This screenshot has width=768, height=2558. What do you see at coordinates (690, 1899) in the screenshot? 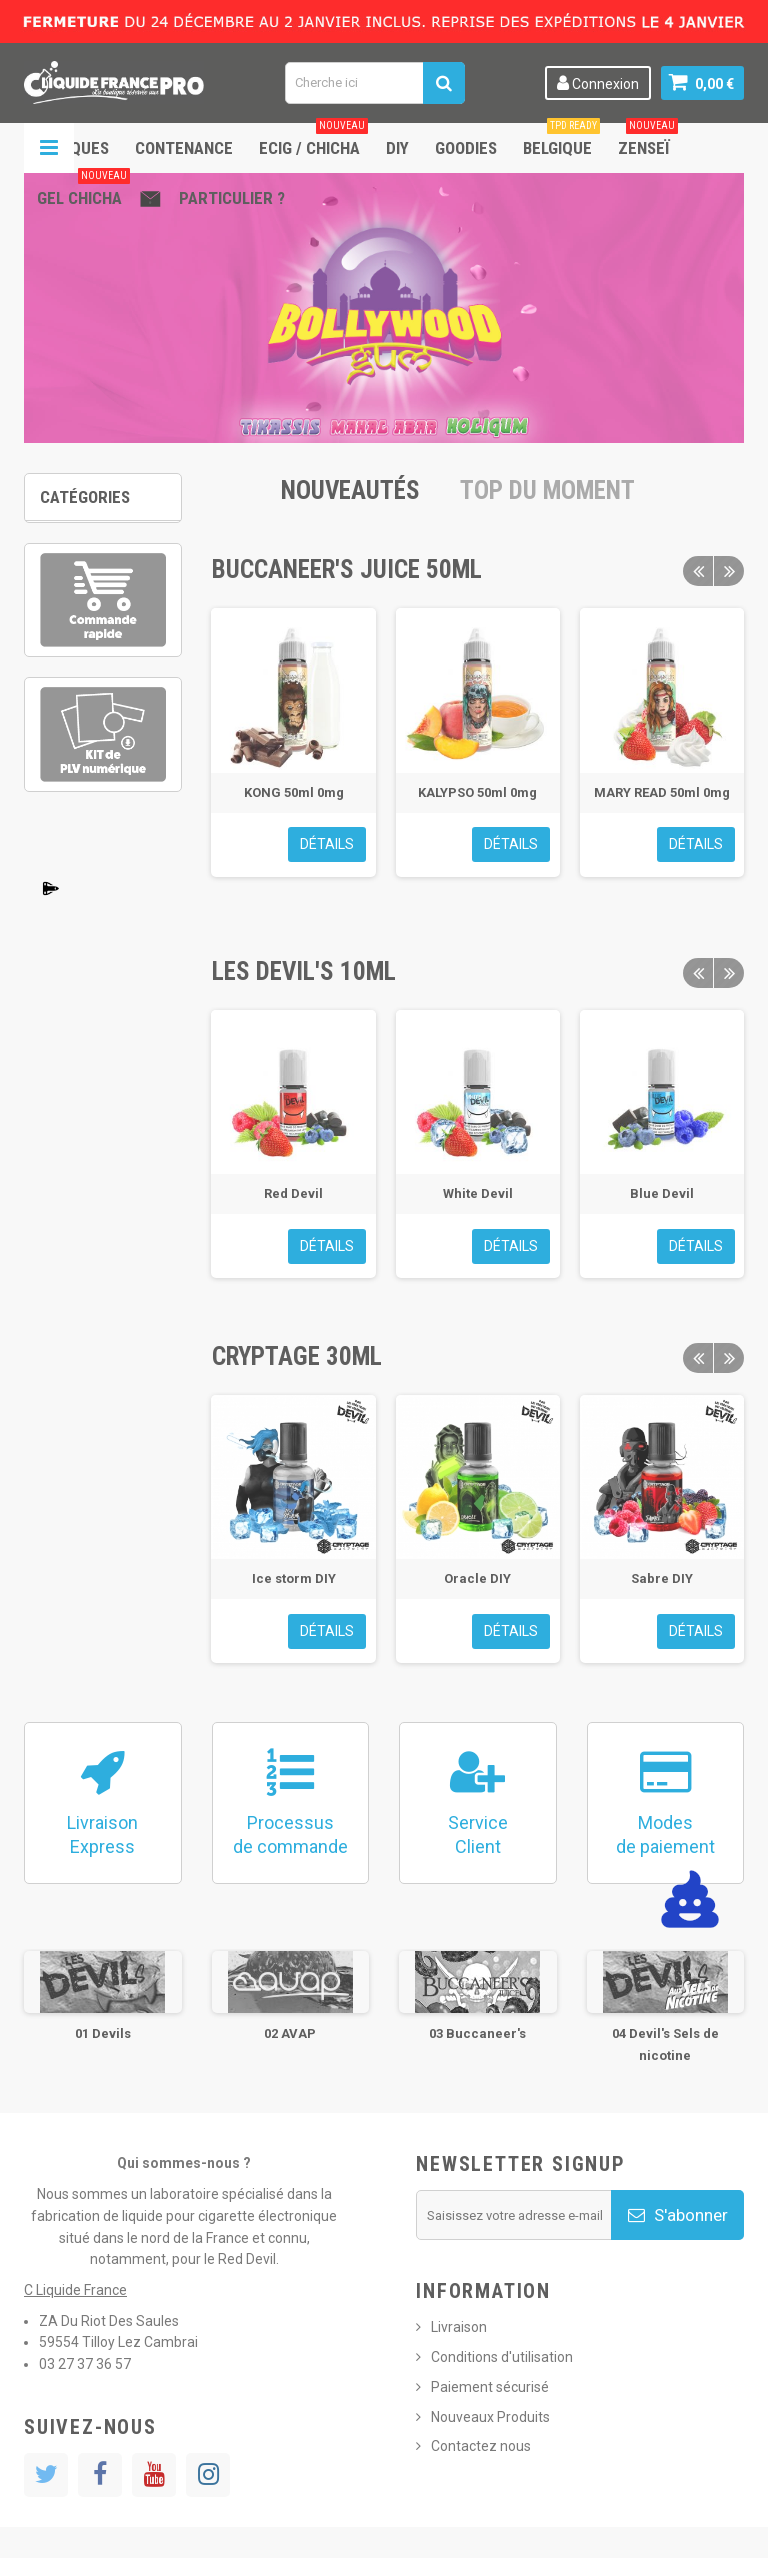
I see `add a poop emoji reaction` at bounding box center [690, 1899].